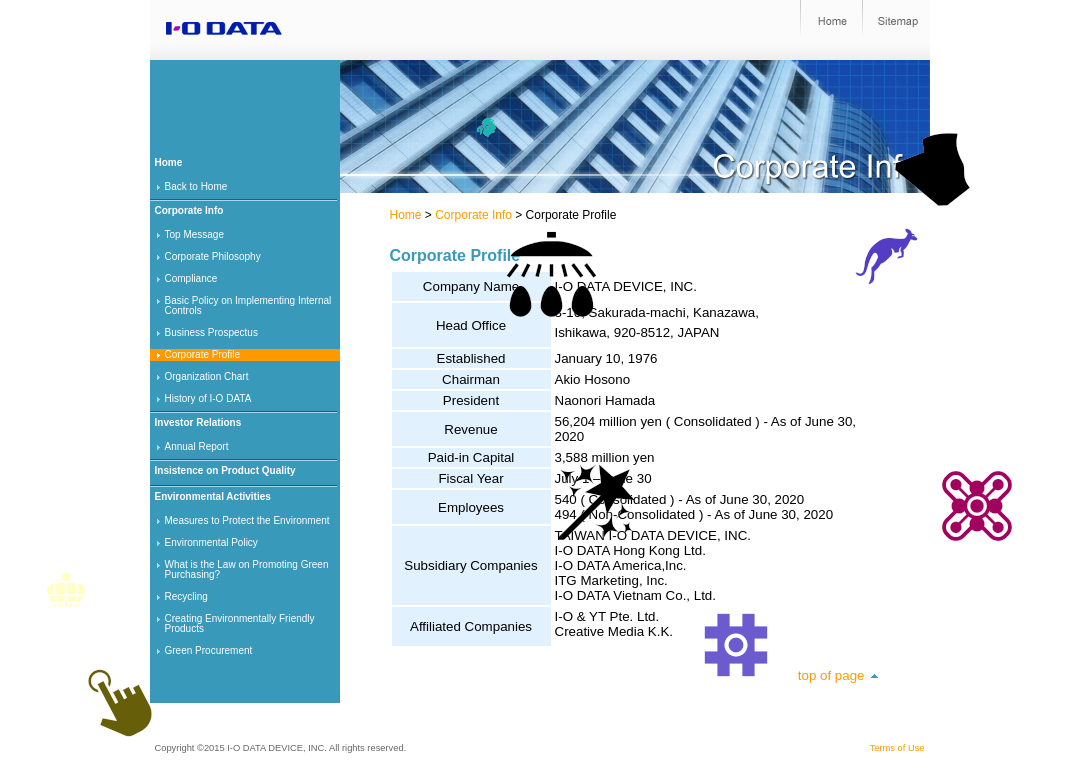 This screenshot has height=765, width=1079. I want to click on select algeria as your country or region, so click(932, 169).